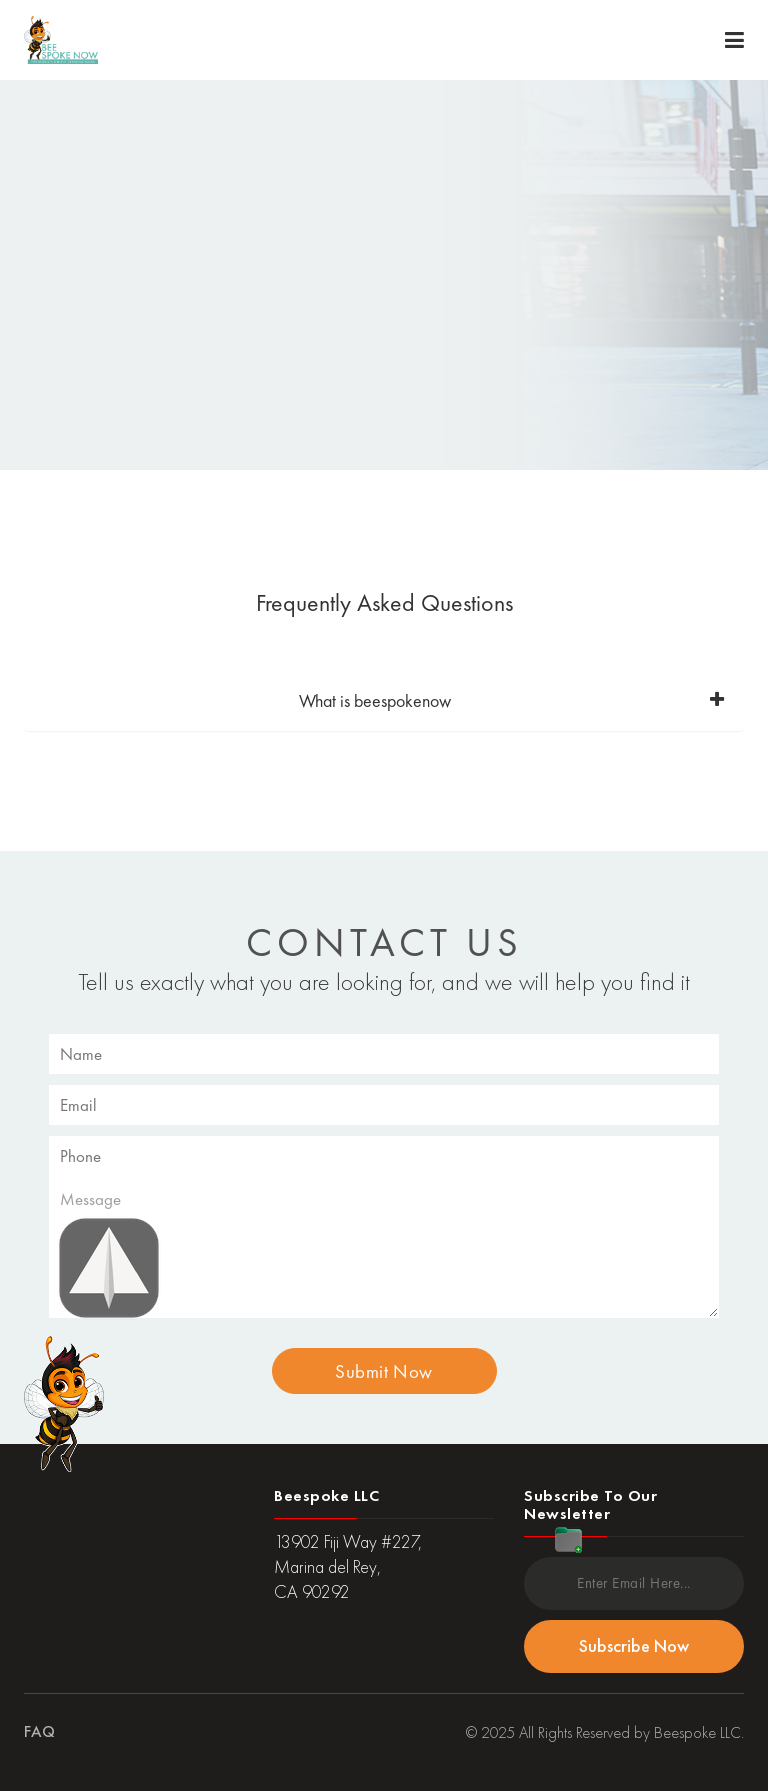  I want to click on create a new folder, so click(568, 1539).